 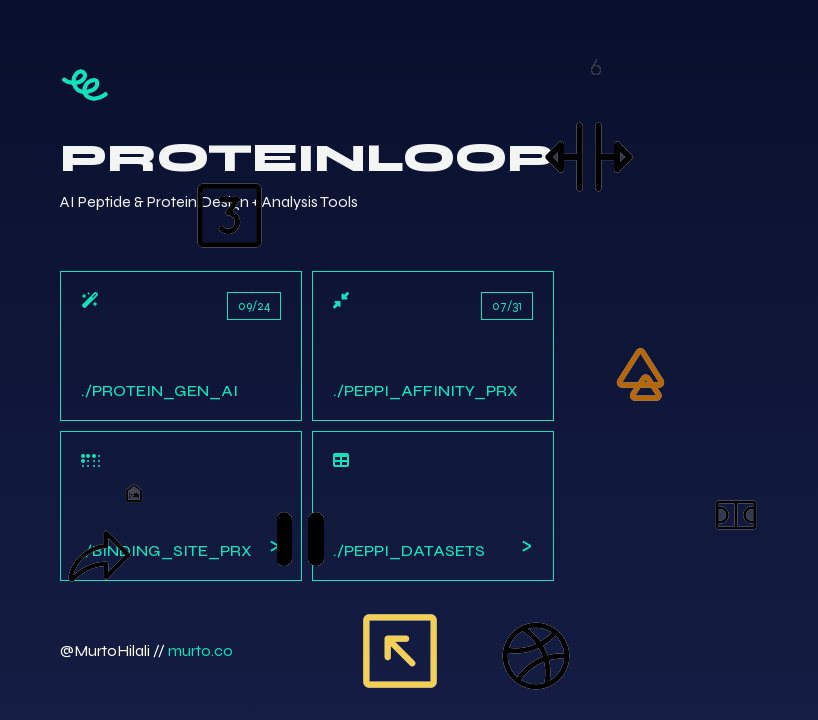 I want to click on share content with others, so click(x=99, y=559).